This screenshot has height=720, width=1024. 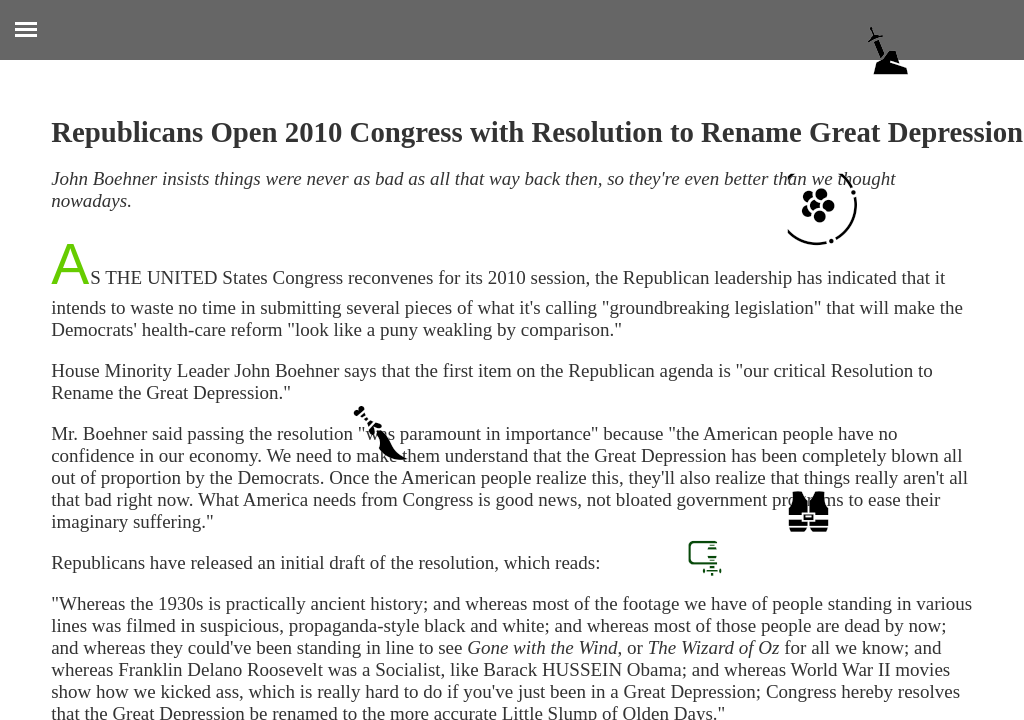 What do you see at coordinates (808, 511) in the screenshot?
I see `access safety equipment or gear settings` at bounding box center [808, 511].